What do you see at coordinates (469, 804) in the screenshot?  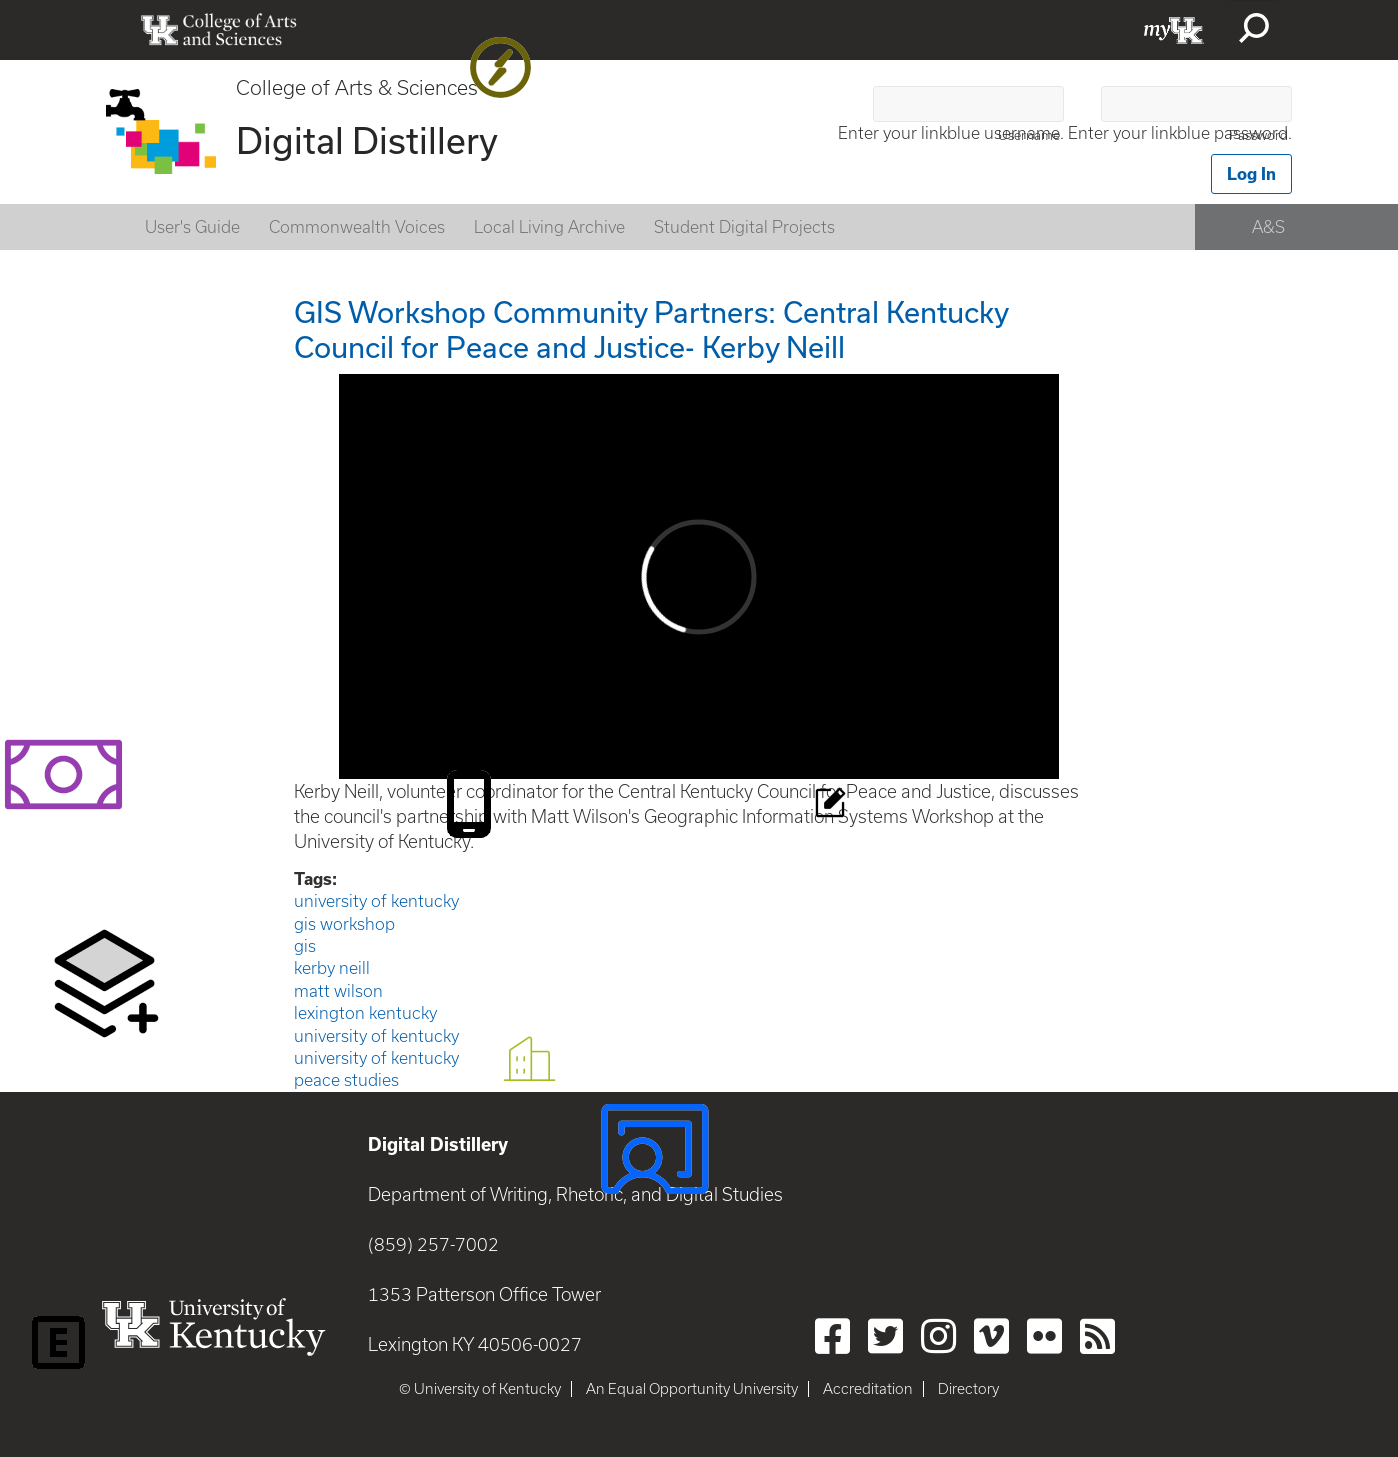 I see `access phone or calling features` at bounding box center [469, 804].